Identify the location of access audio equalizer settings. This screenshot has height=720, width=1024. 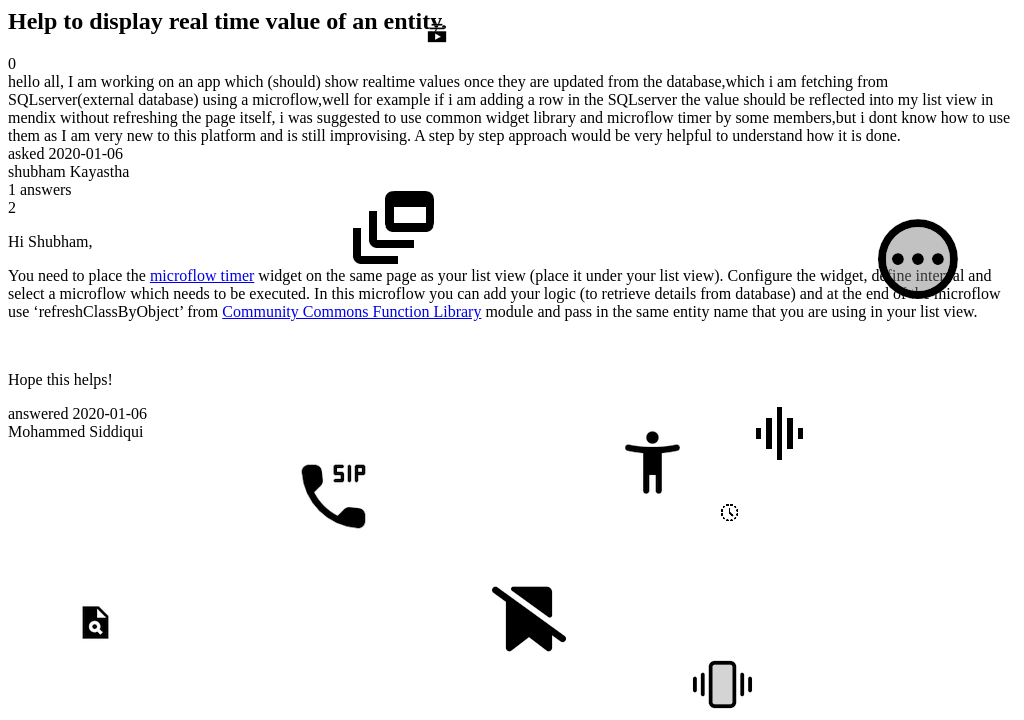
(779, 433).